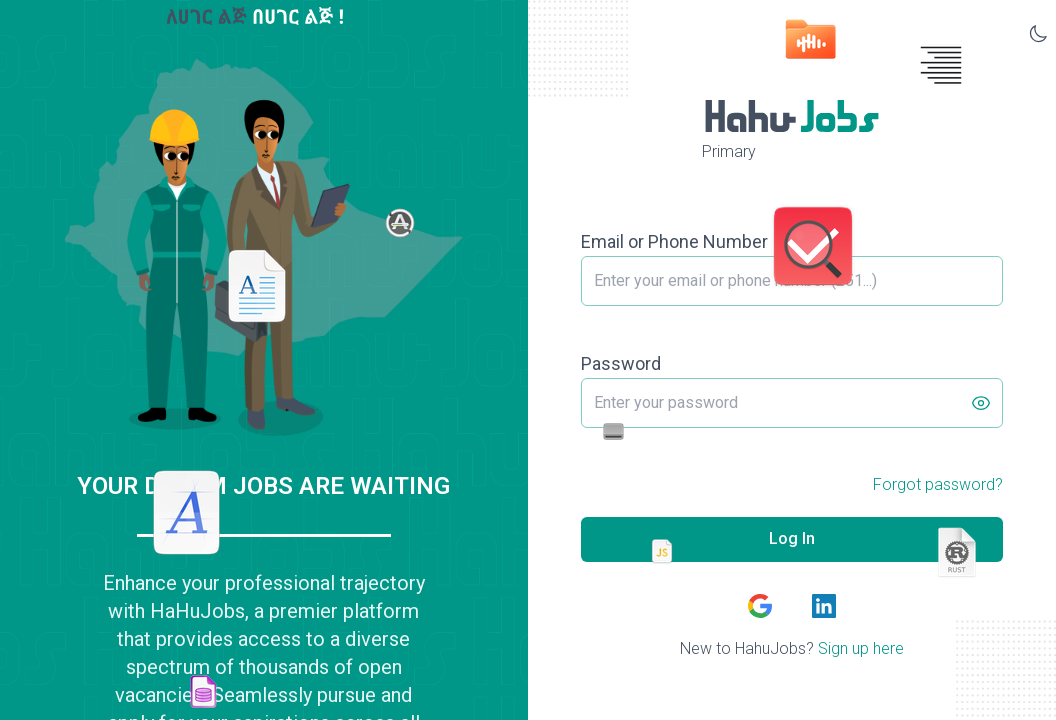 Image resolution: width=1056 pixels, height=720 pixels. I want to click on indicates a javascript source file, so click(662, 551).